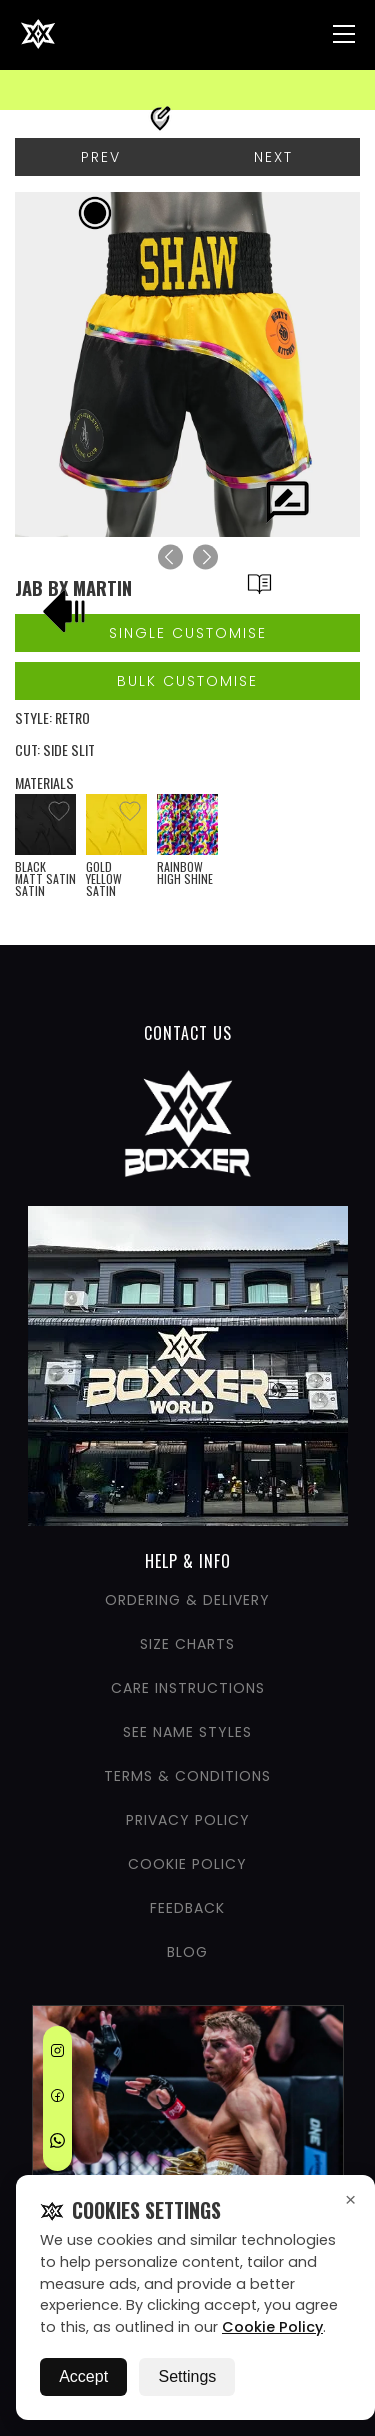 This screenshot has height=2436, width=375. I want to click on edit a saved location, so click(160, 119).